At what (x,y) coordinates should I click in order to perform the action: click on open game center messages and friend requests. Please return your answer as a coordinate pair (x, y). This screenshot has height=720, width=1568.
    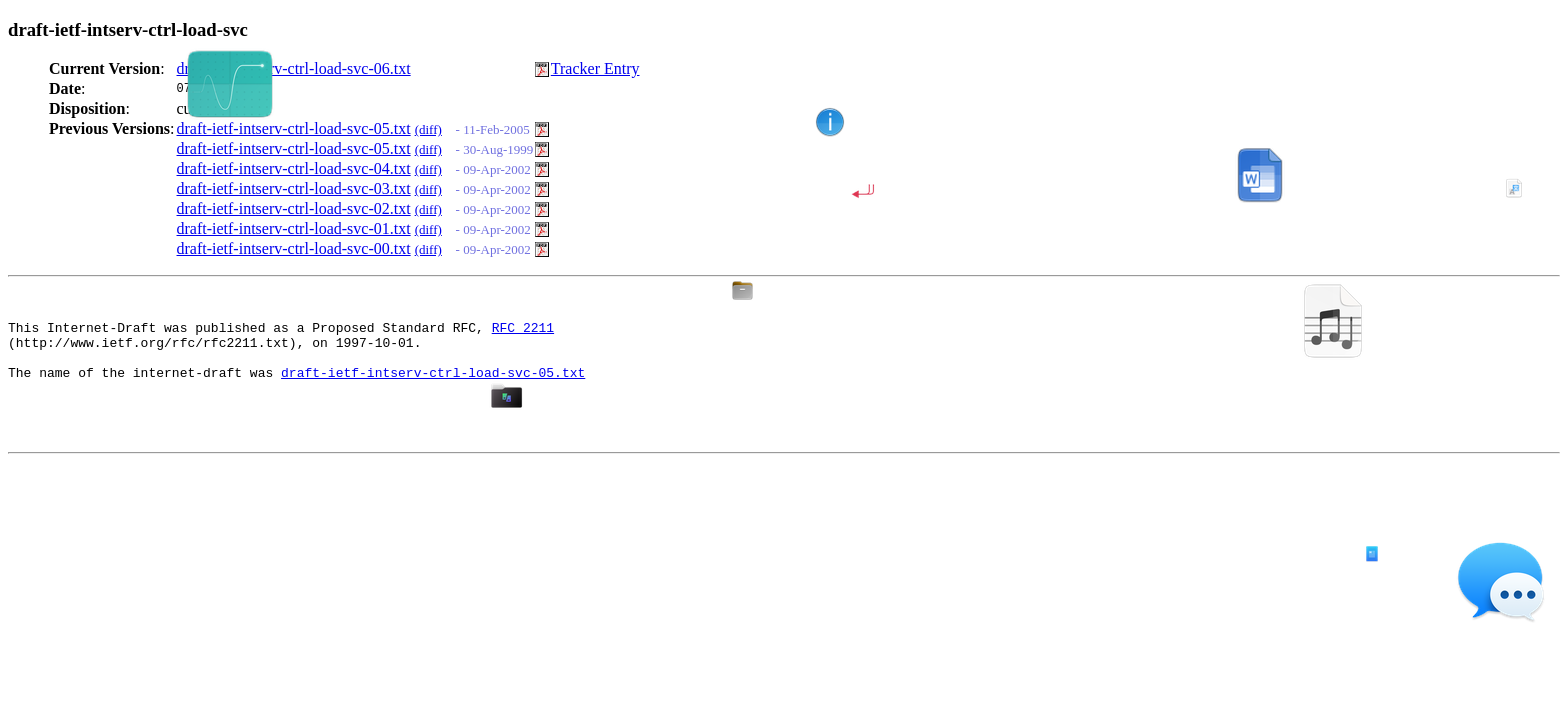
    Looking at the image, I should click on (1501, 582).